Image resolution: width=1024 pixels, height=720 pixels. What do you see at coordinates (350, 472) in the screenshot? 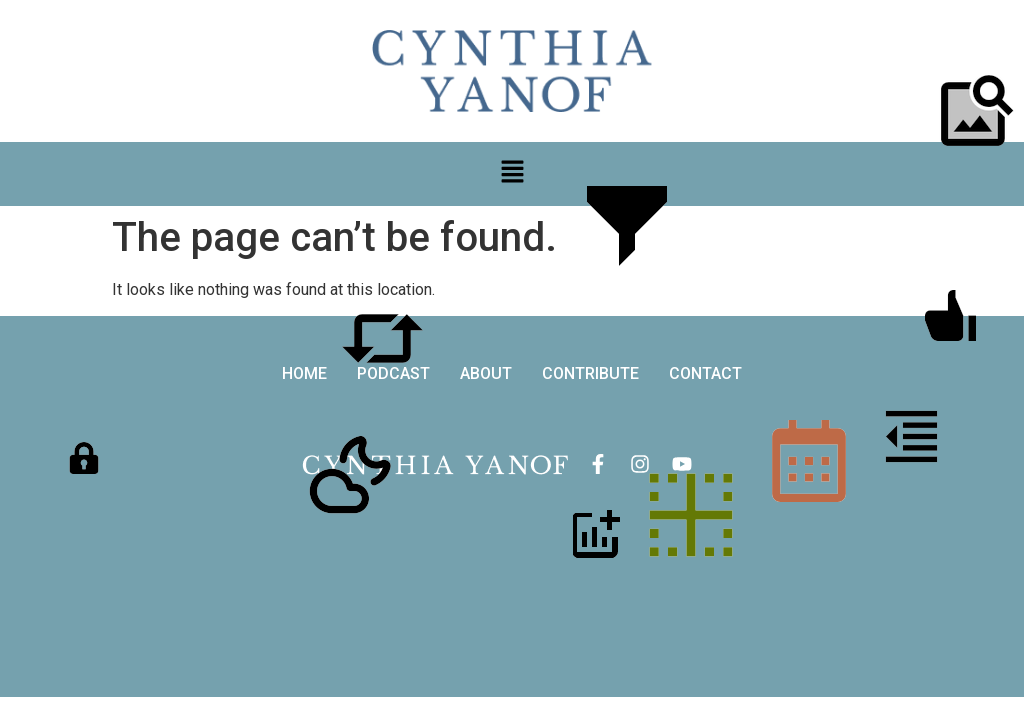
I see `indicates nighttime or evening weather conditions` at bounding box center [350, 472].